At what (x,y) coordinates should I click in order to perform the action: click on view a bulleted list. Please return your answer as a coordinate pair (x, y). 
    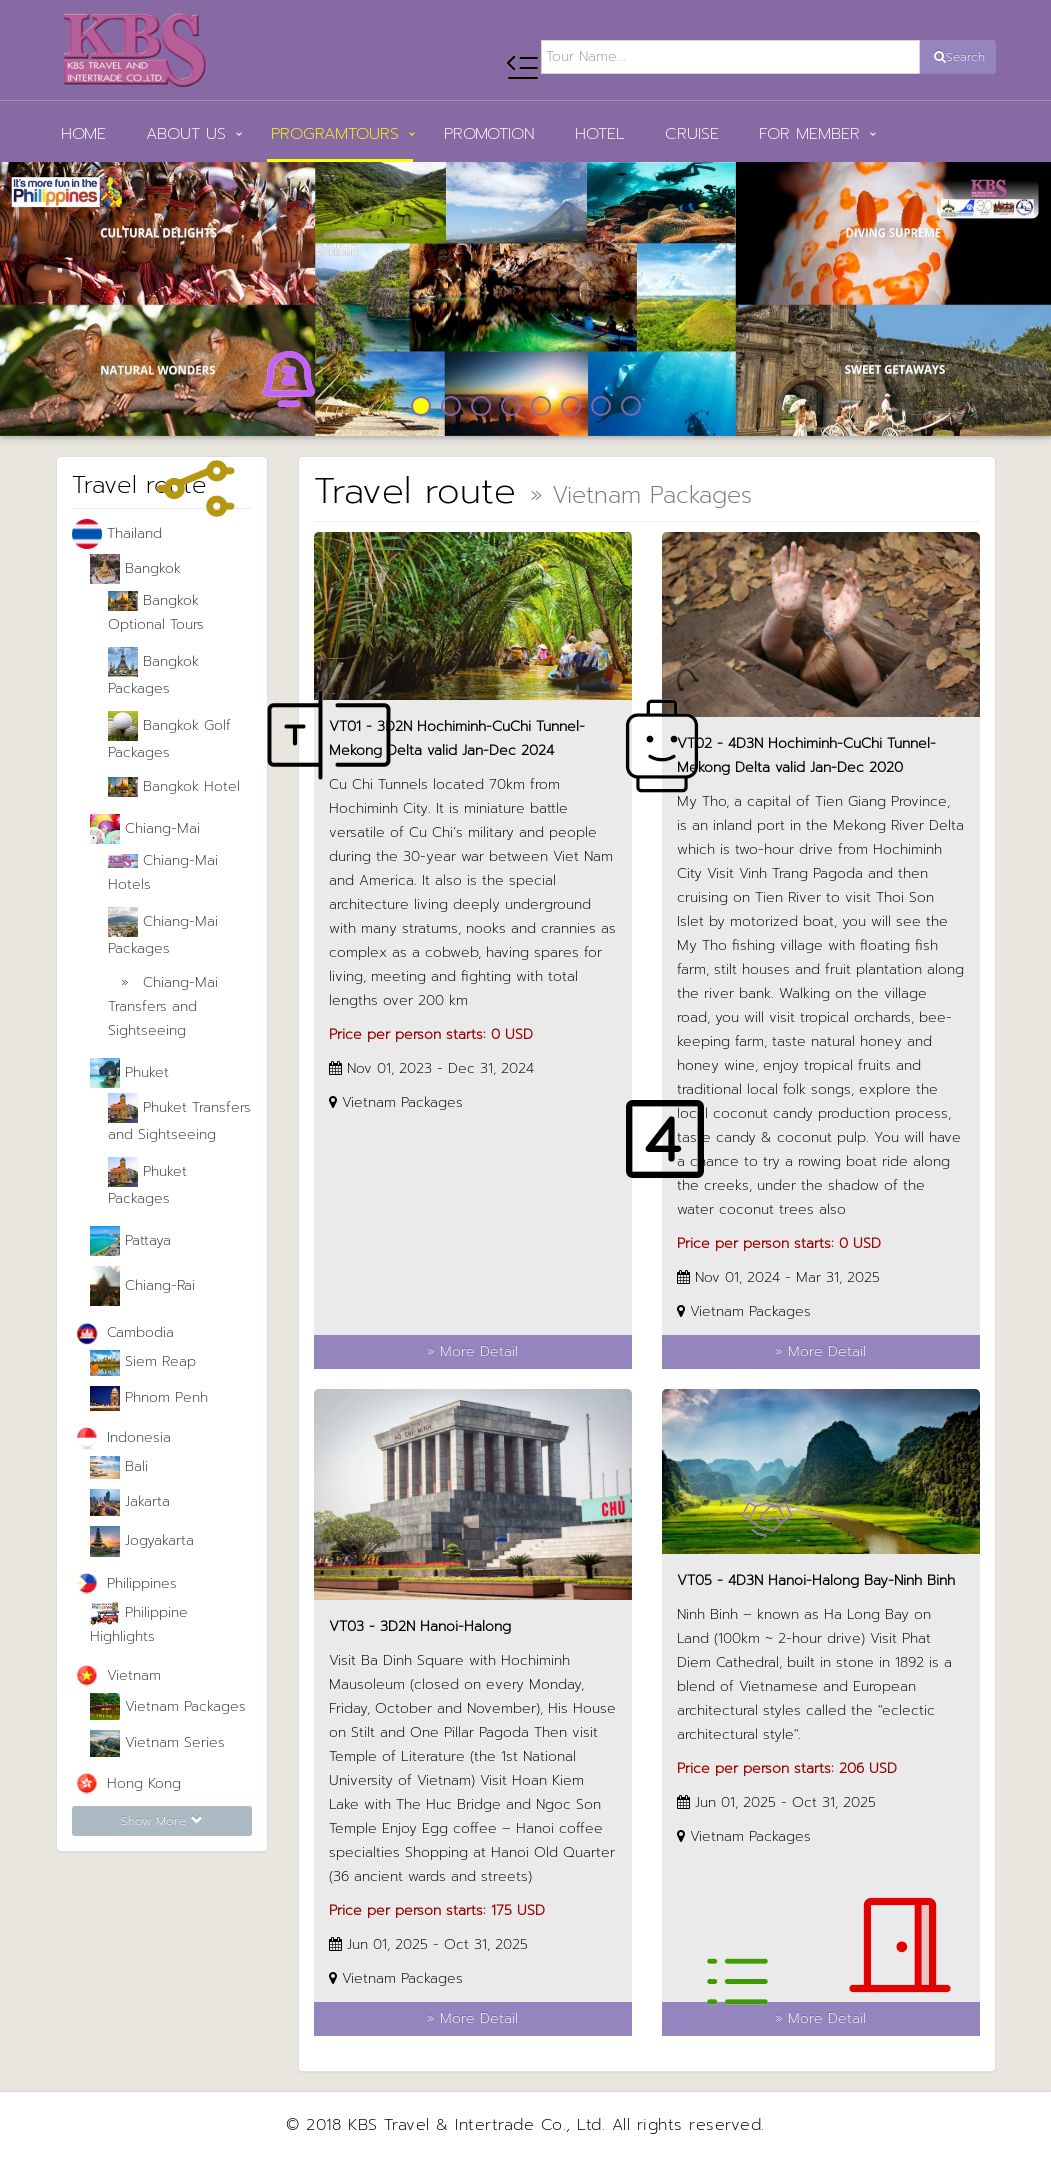
    Looking at the image, I should click on (737, 1981).